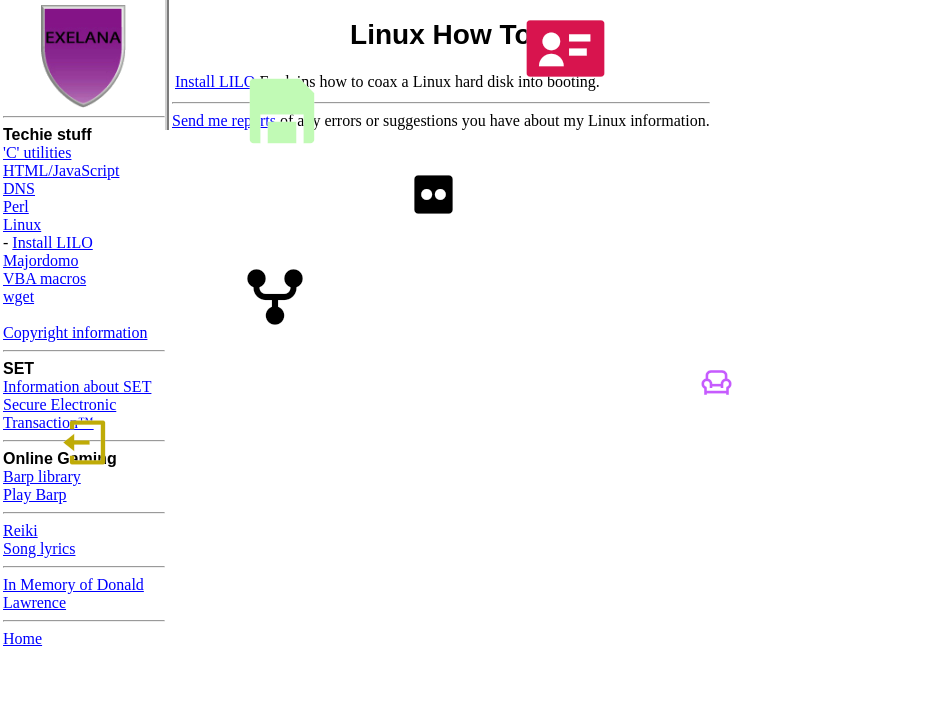 The image size is (951, 720). Describe the element at coordinates (565, 48) in the screenshot. I see `view your profile or identification details` at that location.